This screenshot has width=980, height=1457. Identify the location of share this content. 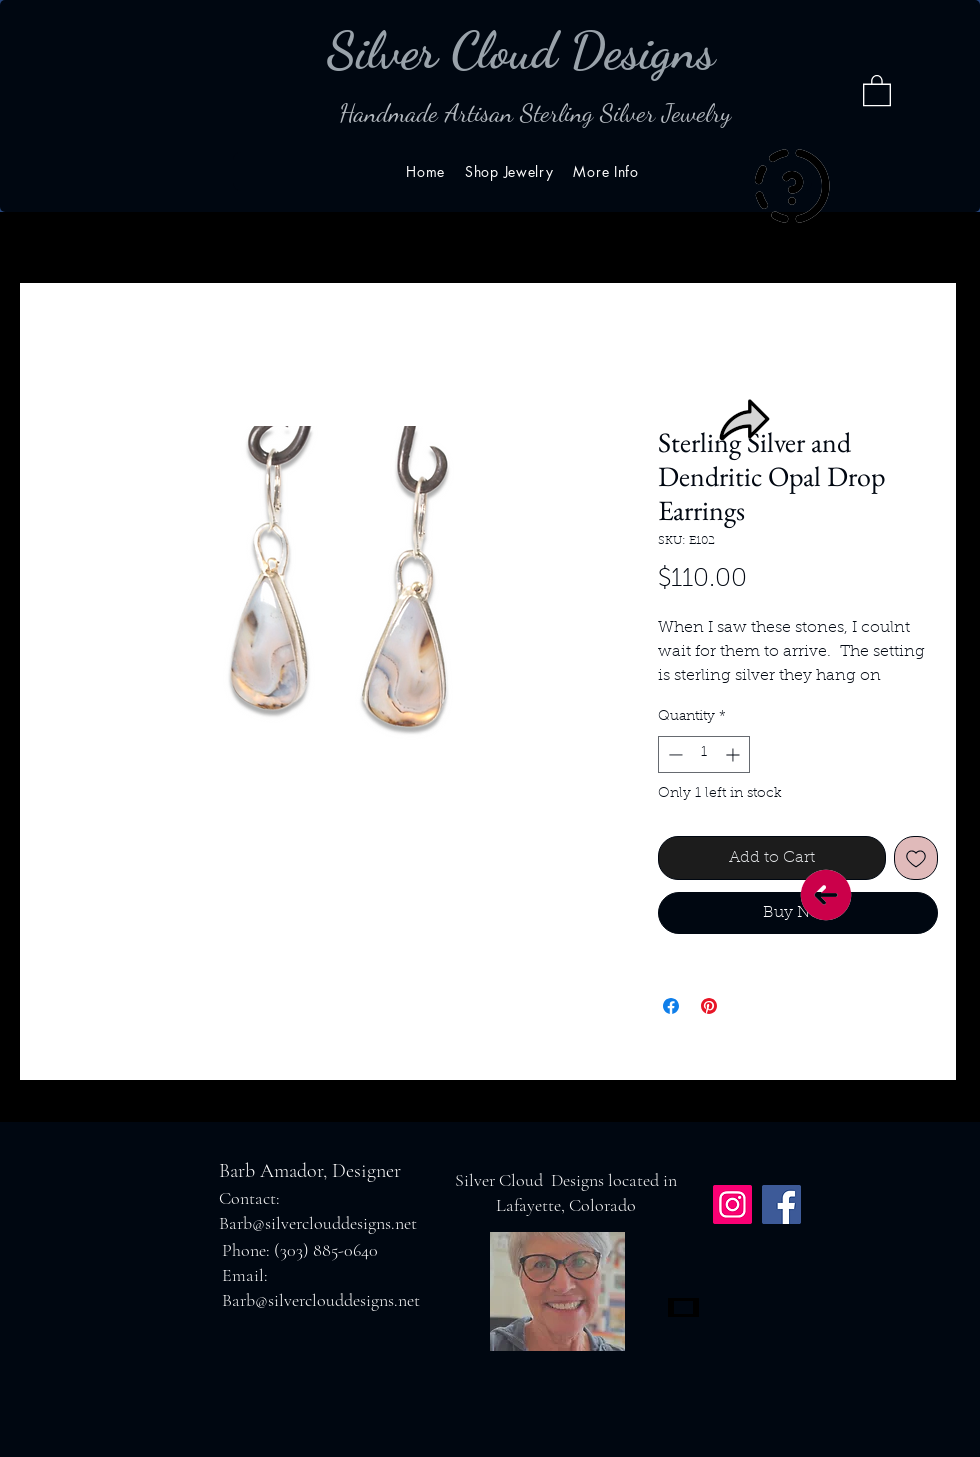
(744, 422).